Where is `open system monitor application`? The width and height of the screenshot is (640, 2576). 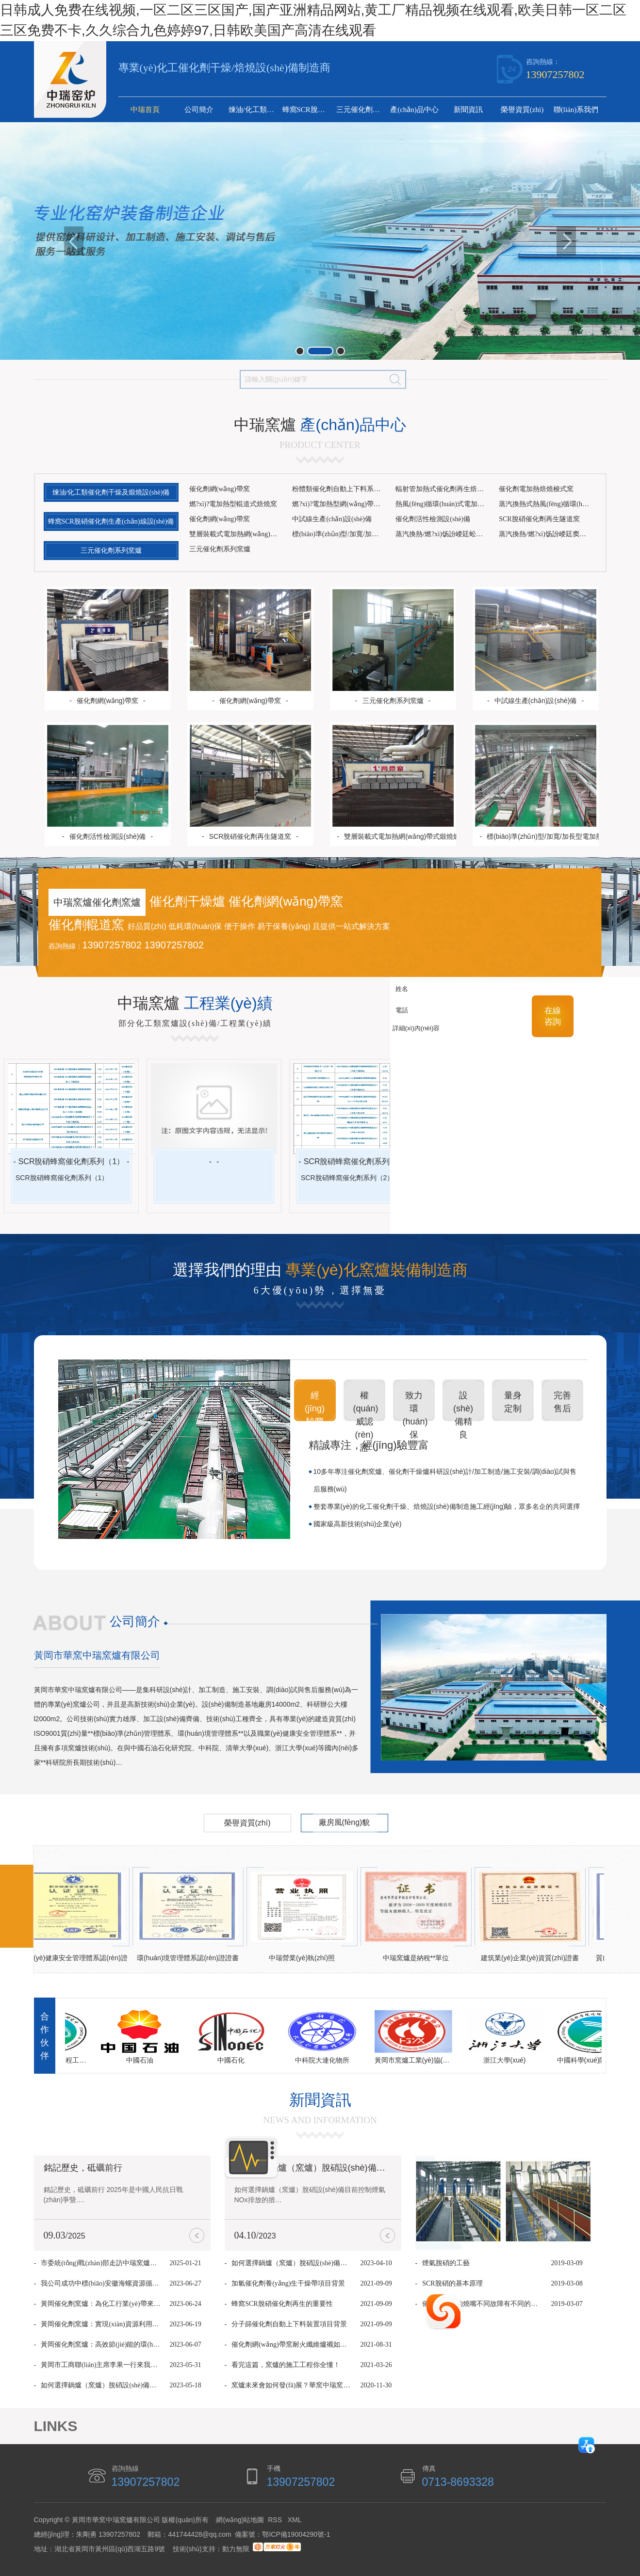 open system monitor application is located at coordinates (251, 2158).